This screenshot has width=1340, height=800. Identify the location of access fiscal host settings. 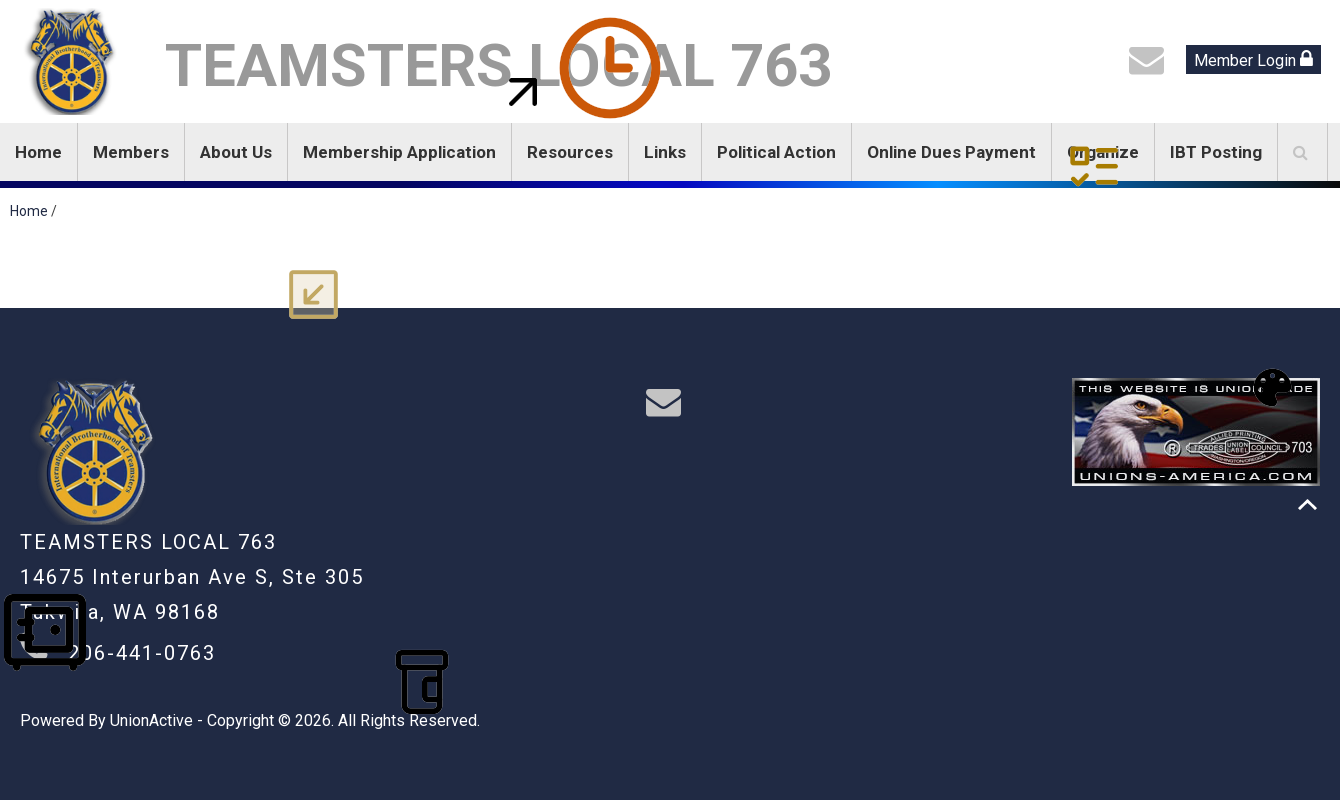
(45, 635).